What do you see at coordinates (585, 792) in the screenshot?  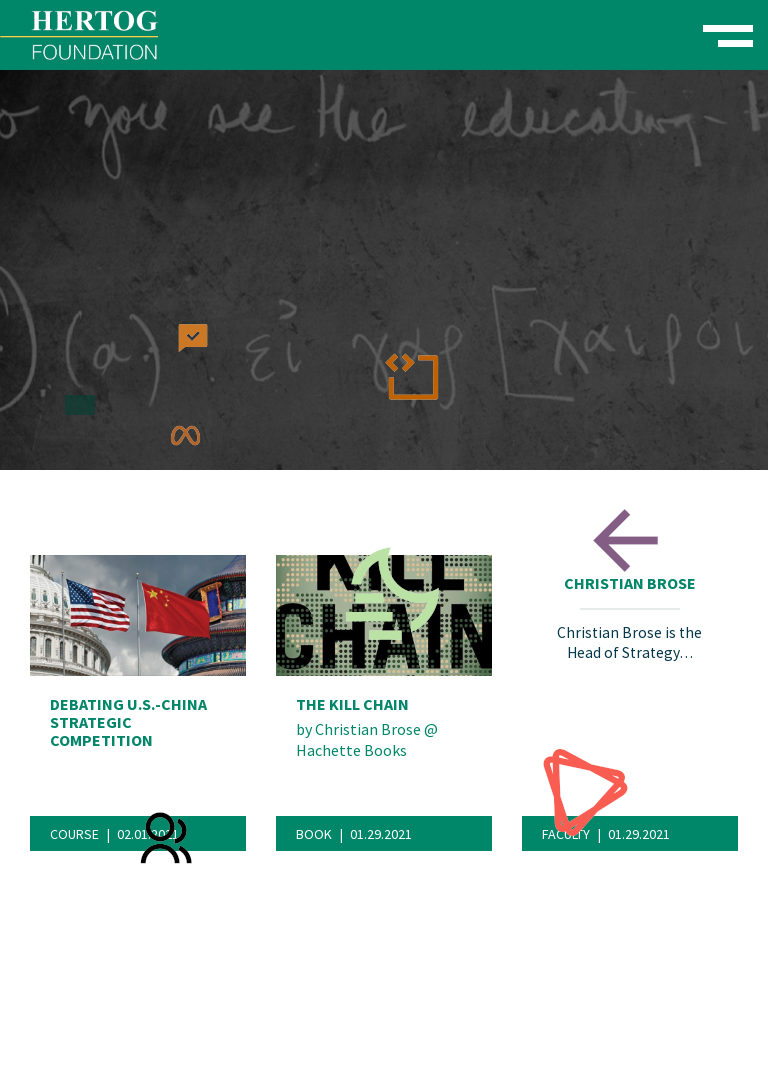 I see `open CiviCRM application` at bounding box center [585, 792].